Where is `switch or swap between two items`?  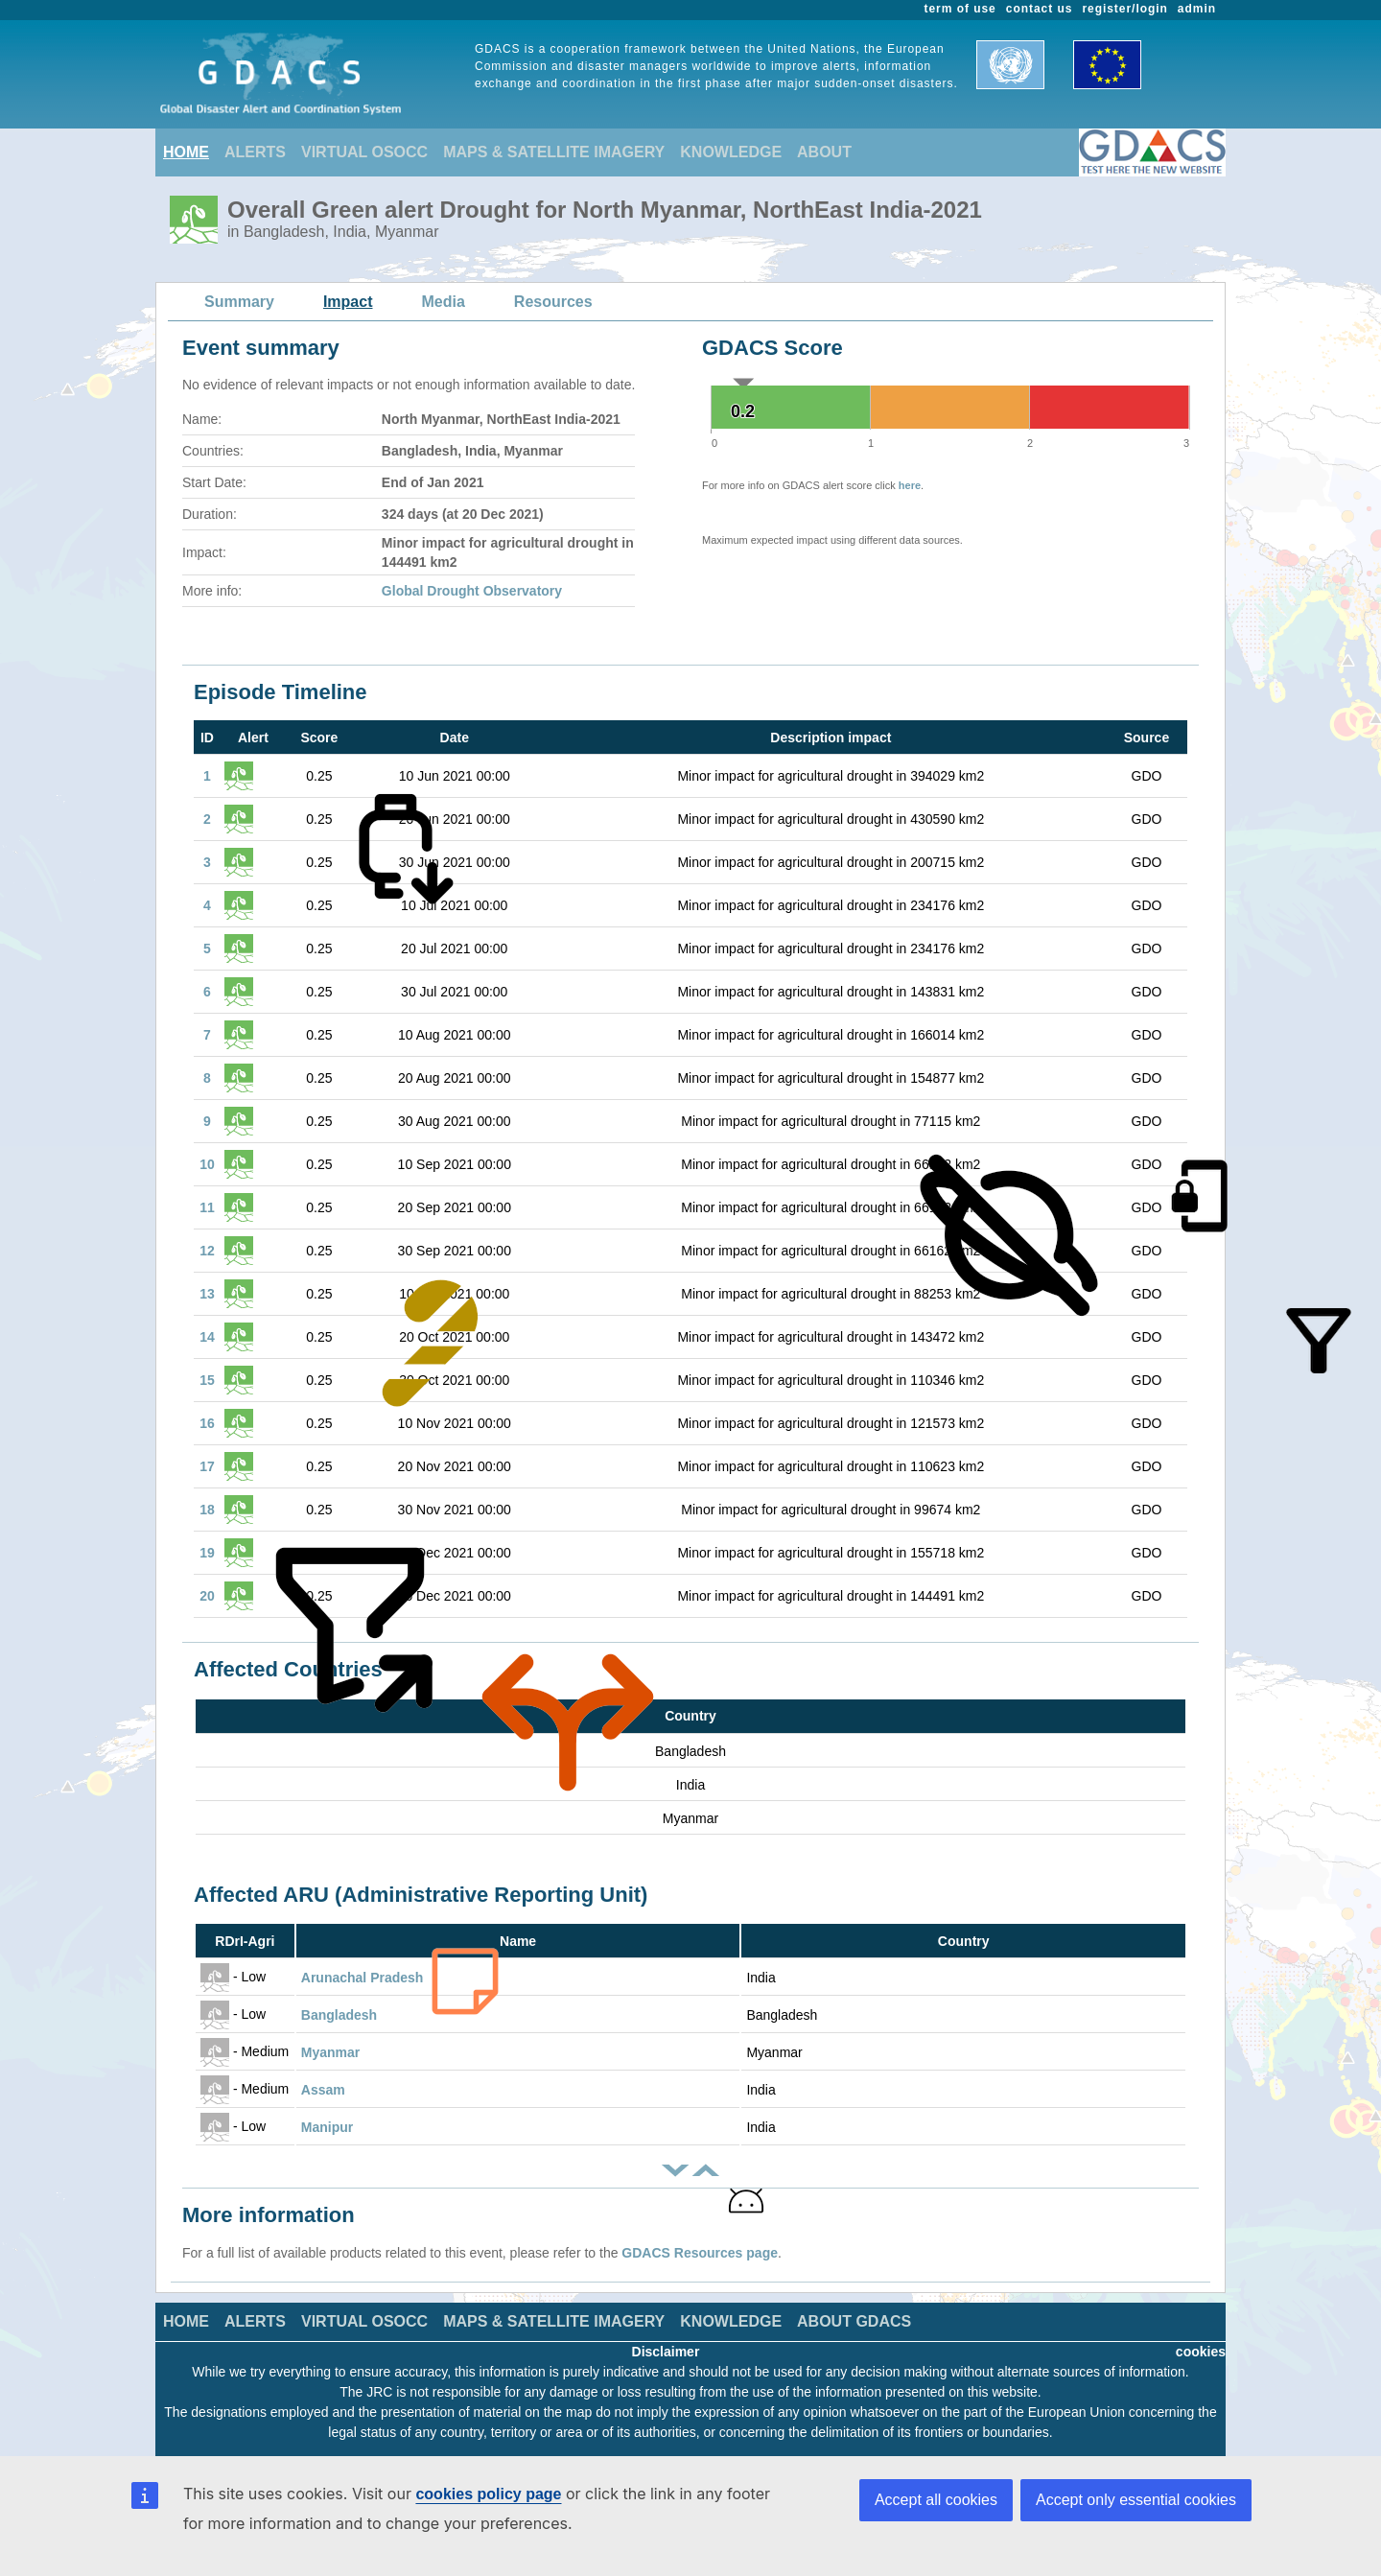
switch or swap between two items is located at coordinates (568, 1722).